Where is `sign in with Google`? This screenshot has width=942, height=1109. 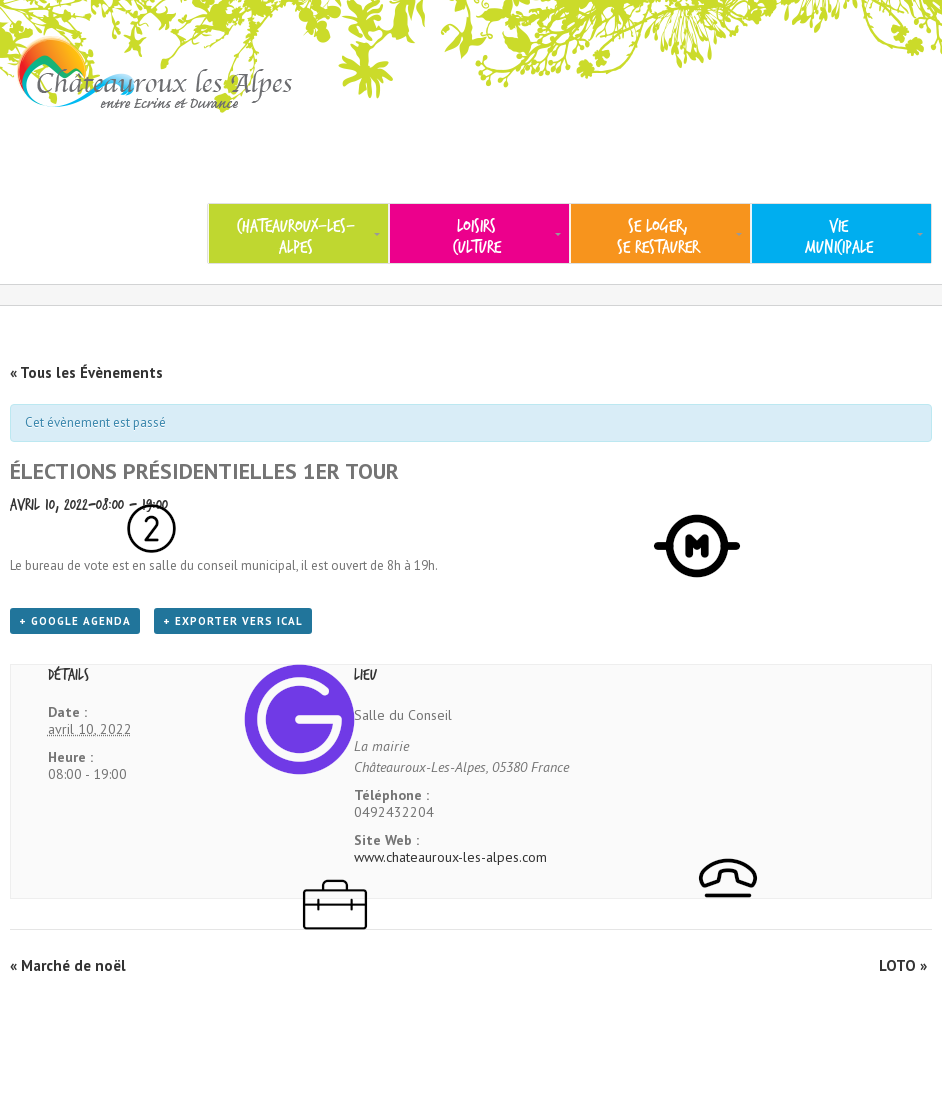 sign in with Google is located at coordinates (299, 719).